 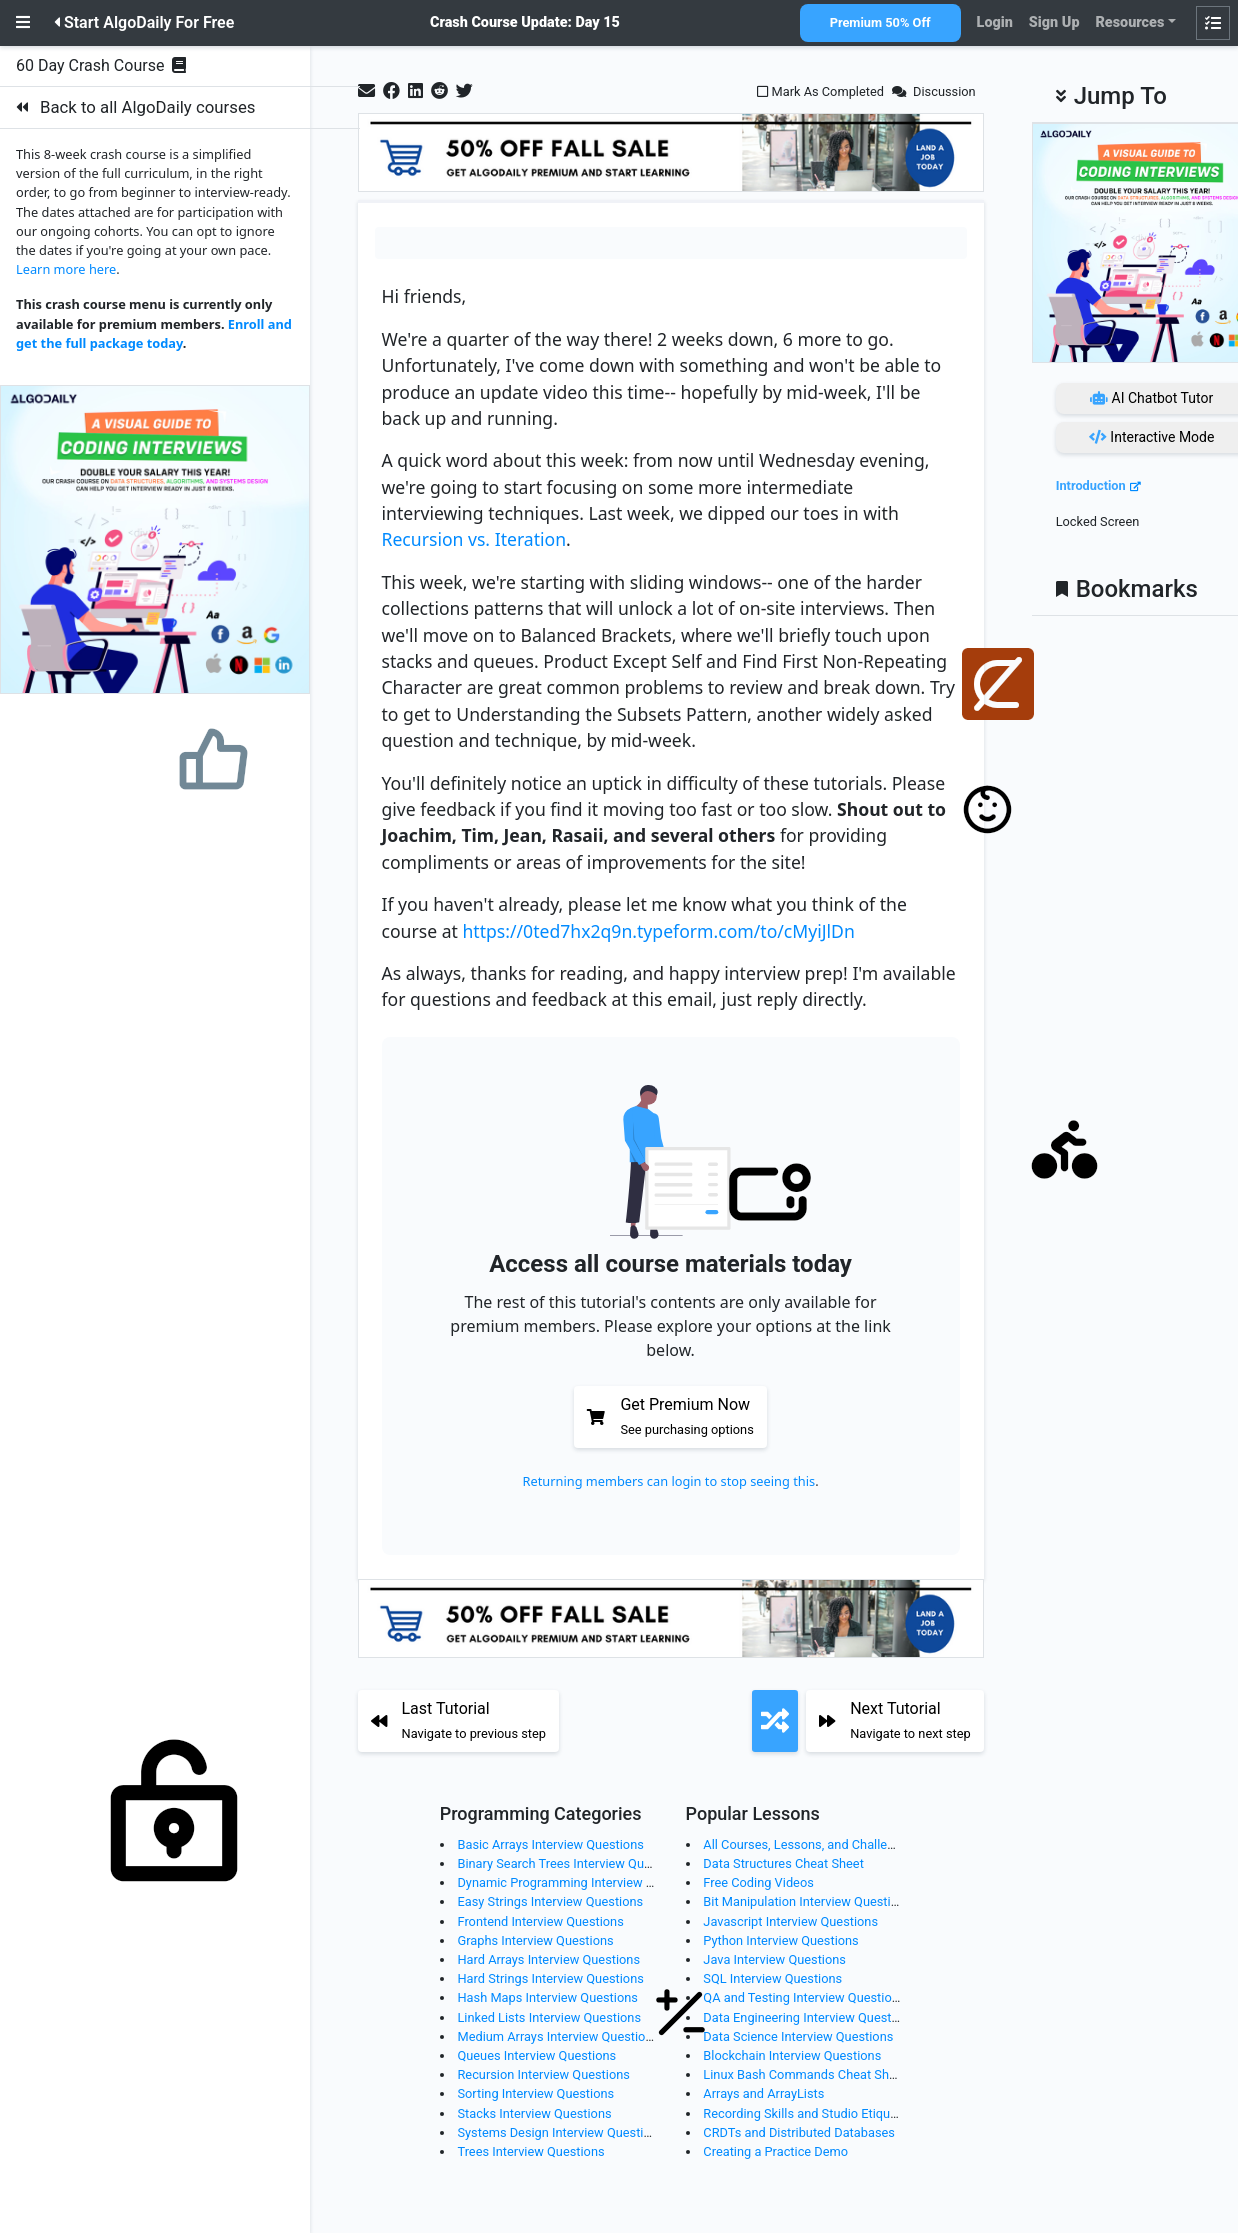 I want to click on indicates a "not subset of" mathematical relationship, so click(x=998, y=684).